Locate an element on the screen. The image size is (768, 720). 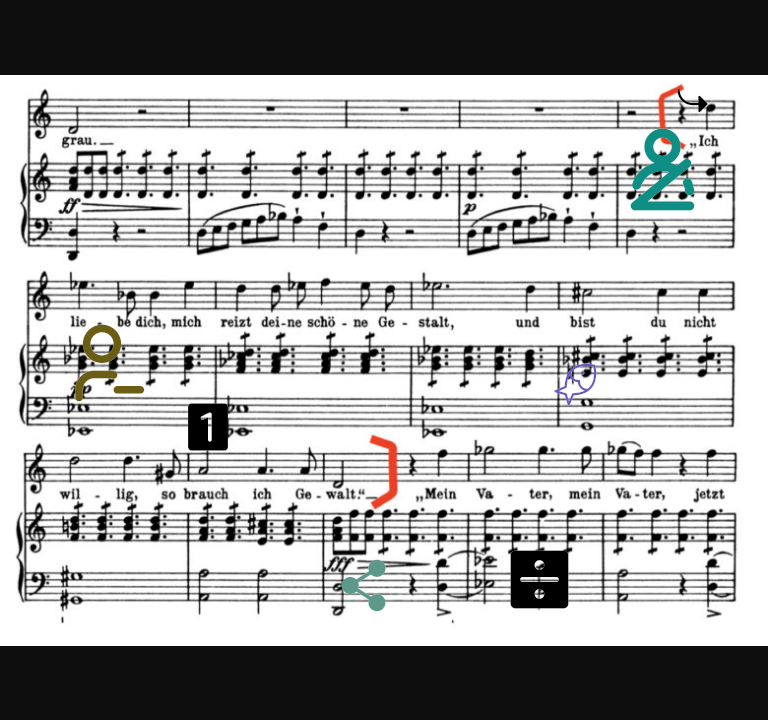
fasten seatbelt reminder is located at coordinates (662, 169).